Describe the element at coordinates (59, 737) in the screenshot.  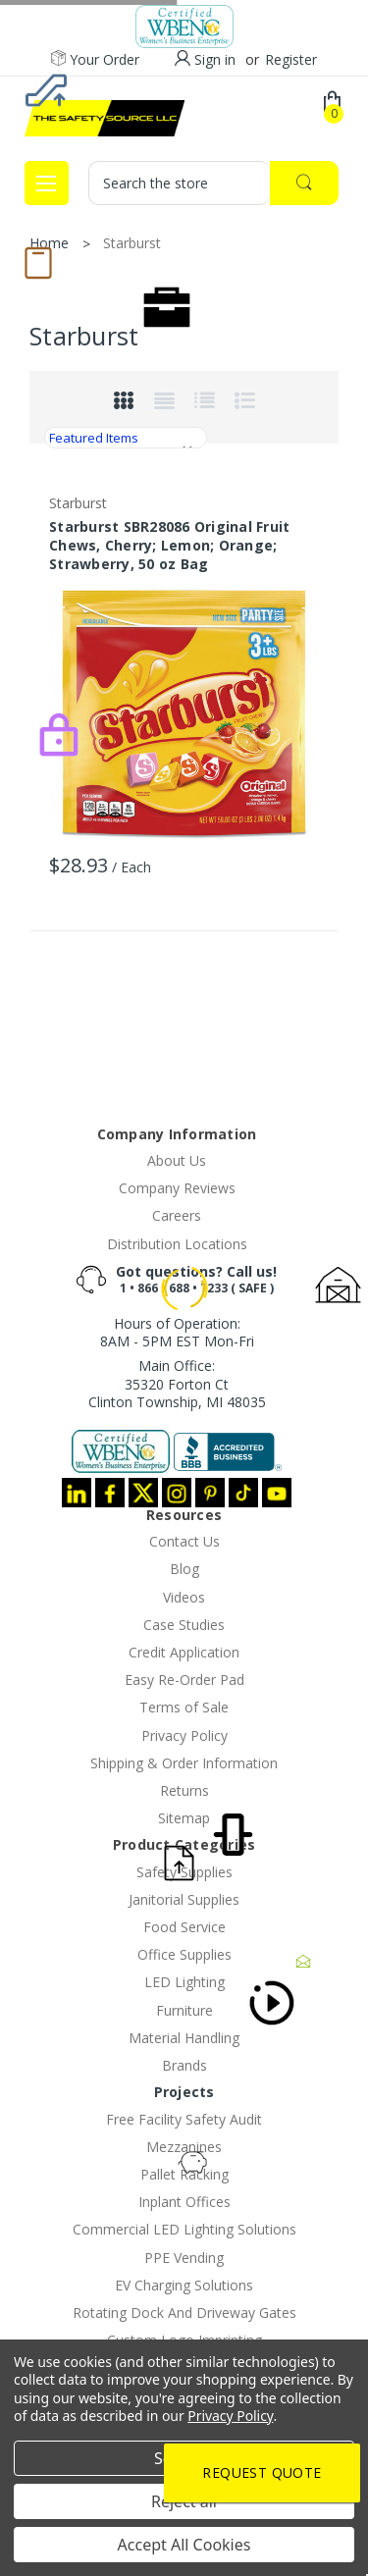
I see `lock or secure this item` at that location.